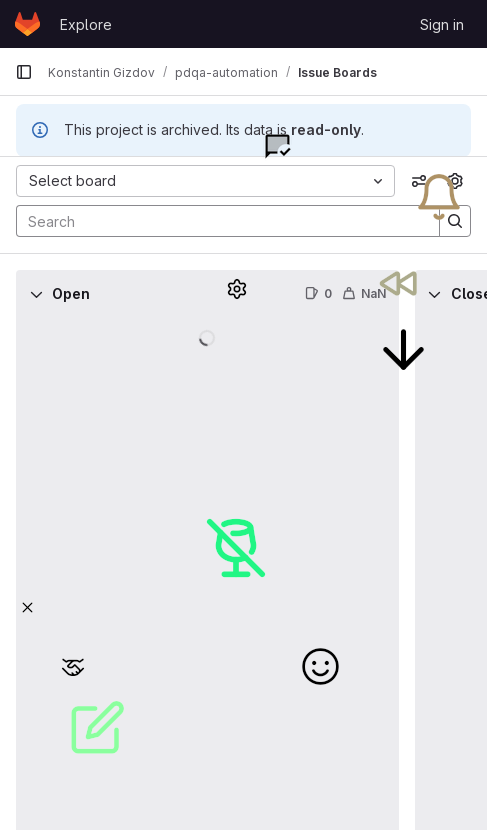  What do you see at coordinates (236, 548) in the screenshot?
I see `indicates no drinks allowed` at bounding box center [236, 548].